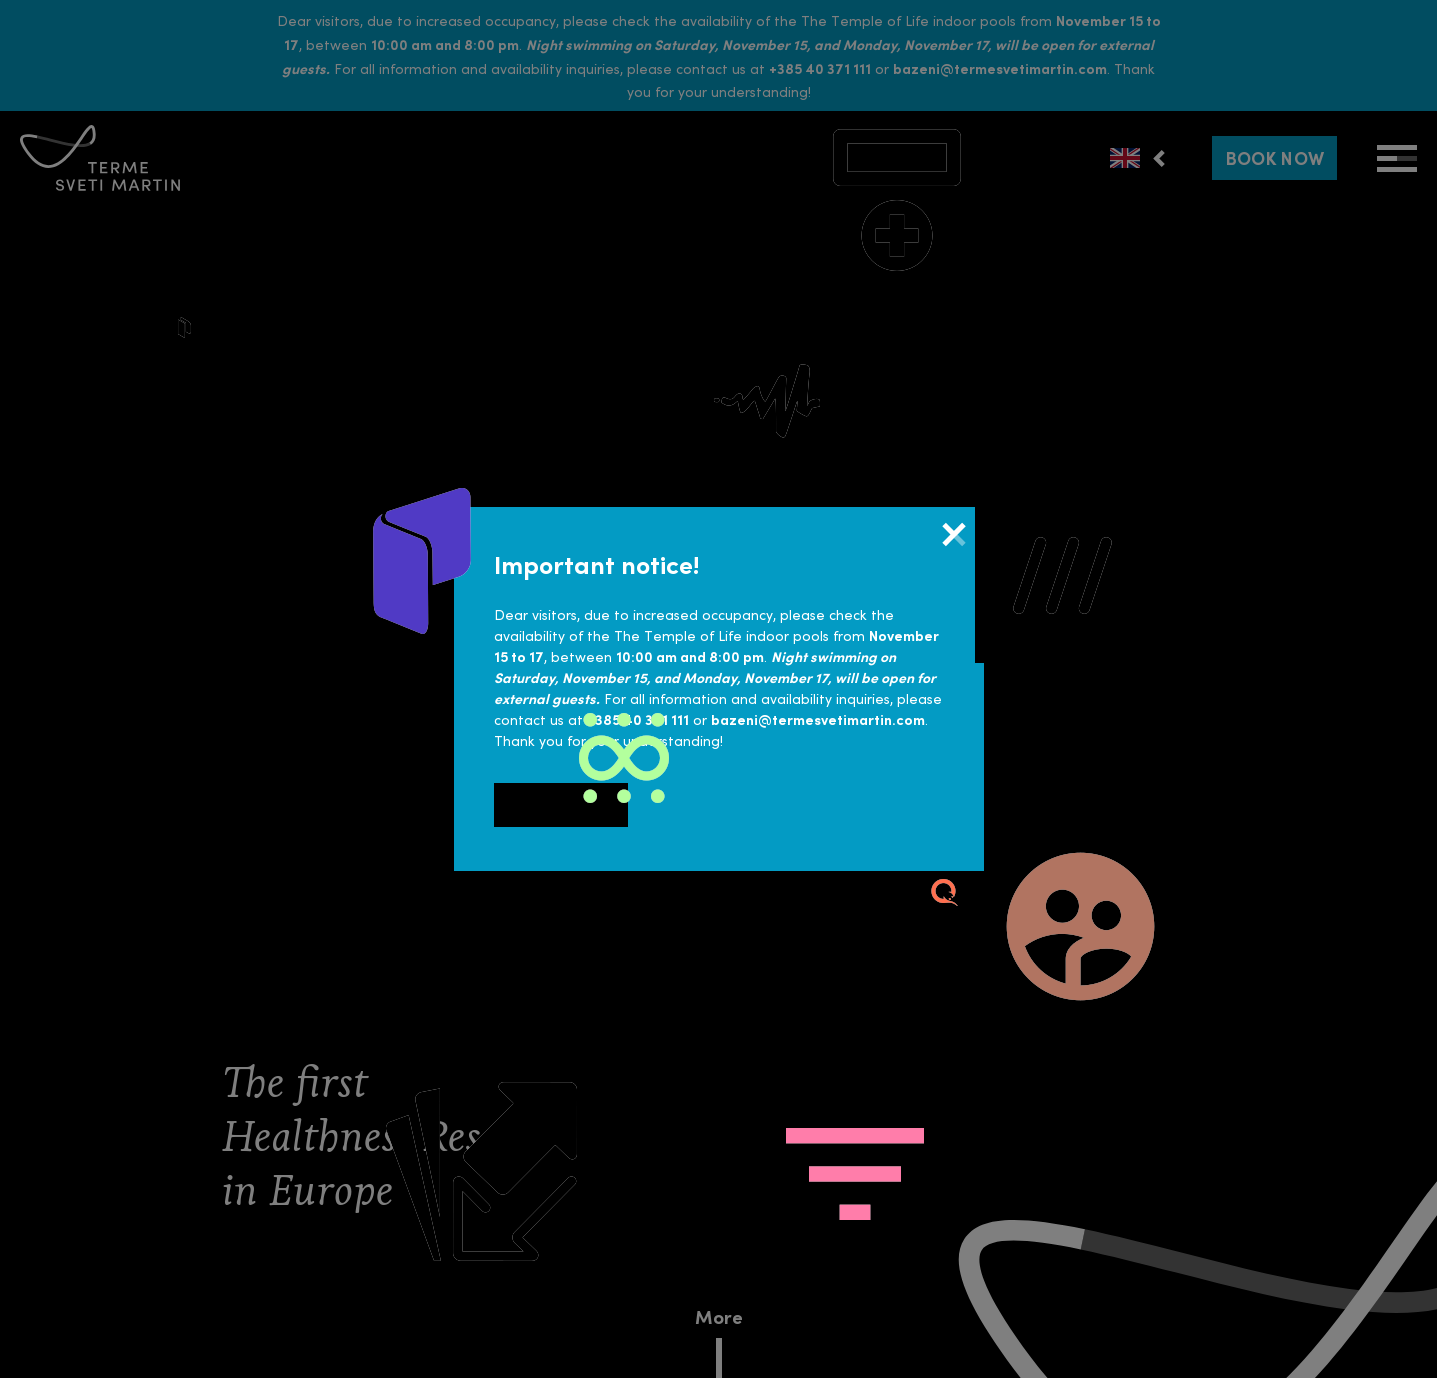 The width and height of the screenshot is (1437, 1378). Describe the element at coordinates (184, 327) in the screenshot. I see `HashiCorp Packer application` at that location.